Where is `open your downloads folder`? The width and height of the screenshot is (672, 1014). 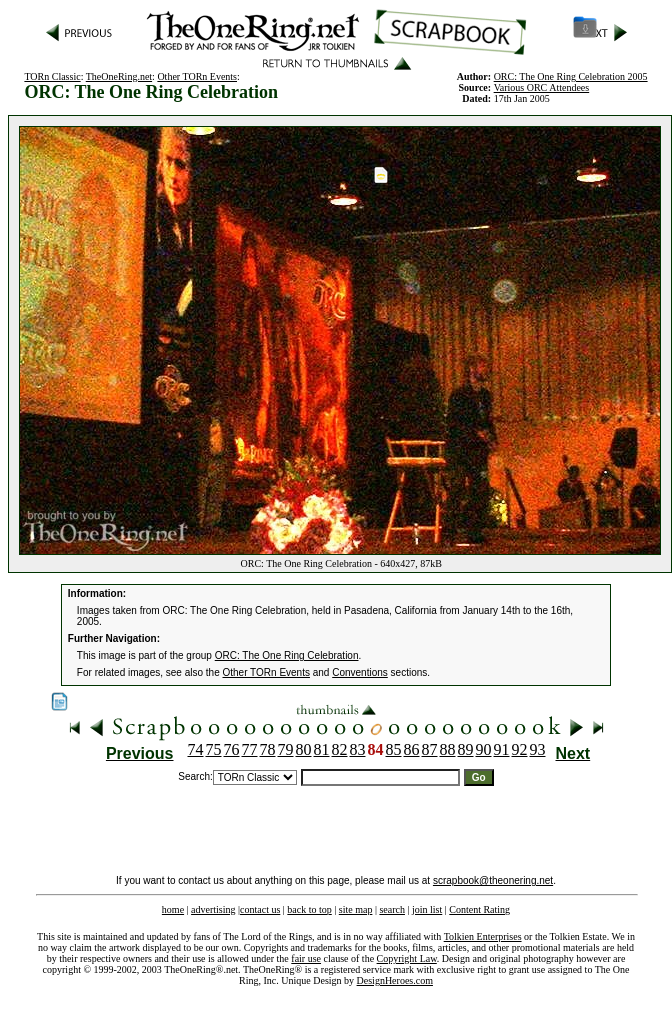 open your downloads folder is located at coordinates (585, 27).